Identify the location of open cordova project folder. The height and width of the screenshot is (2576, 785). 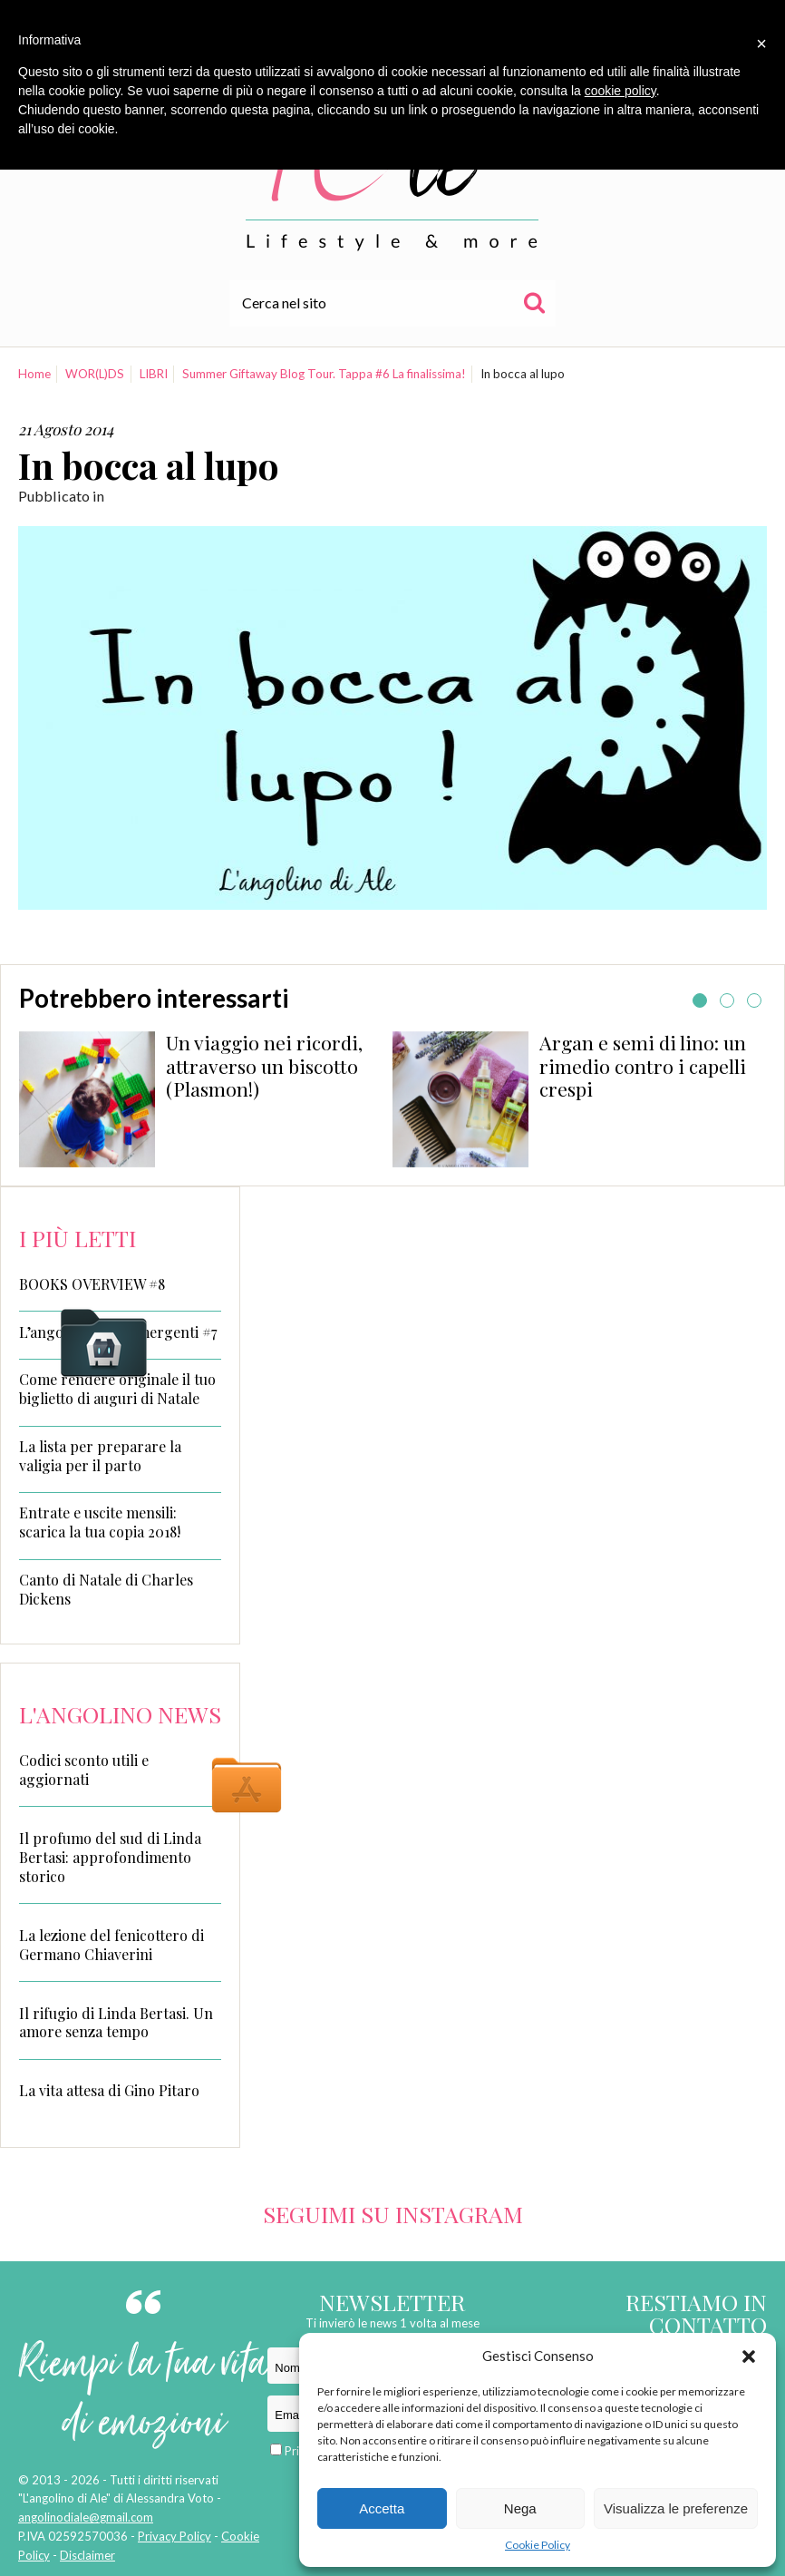
(103, 1345).